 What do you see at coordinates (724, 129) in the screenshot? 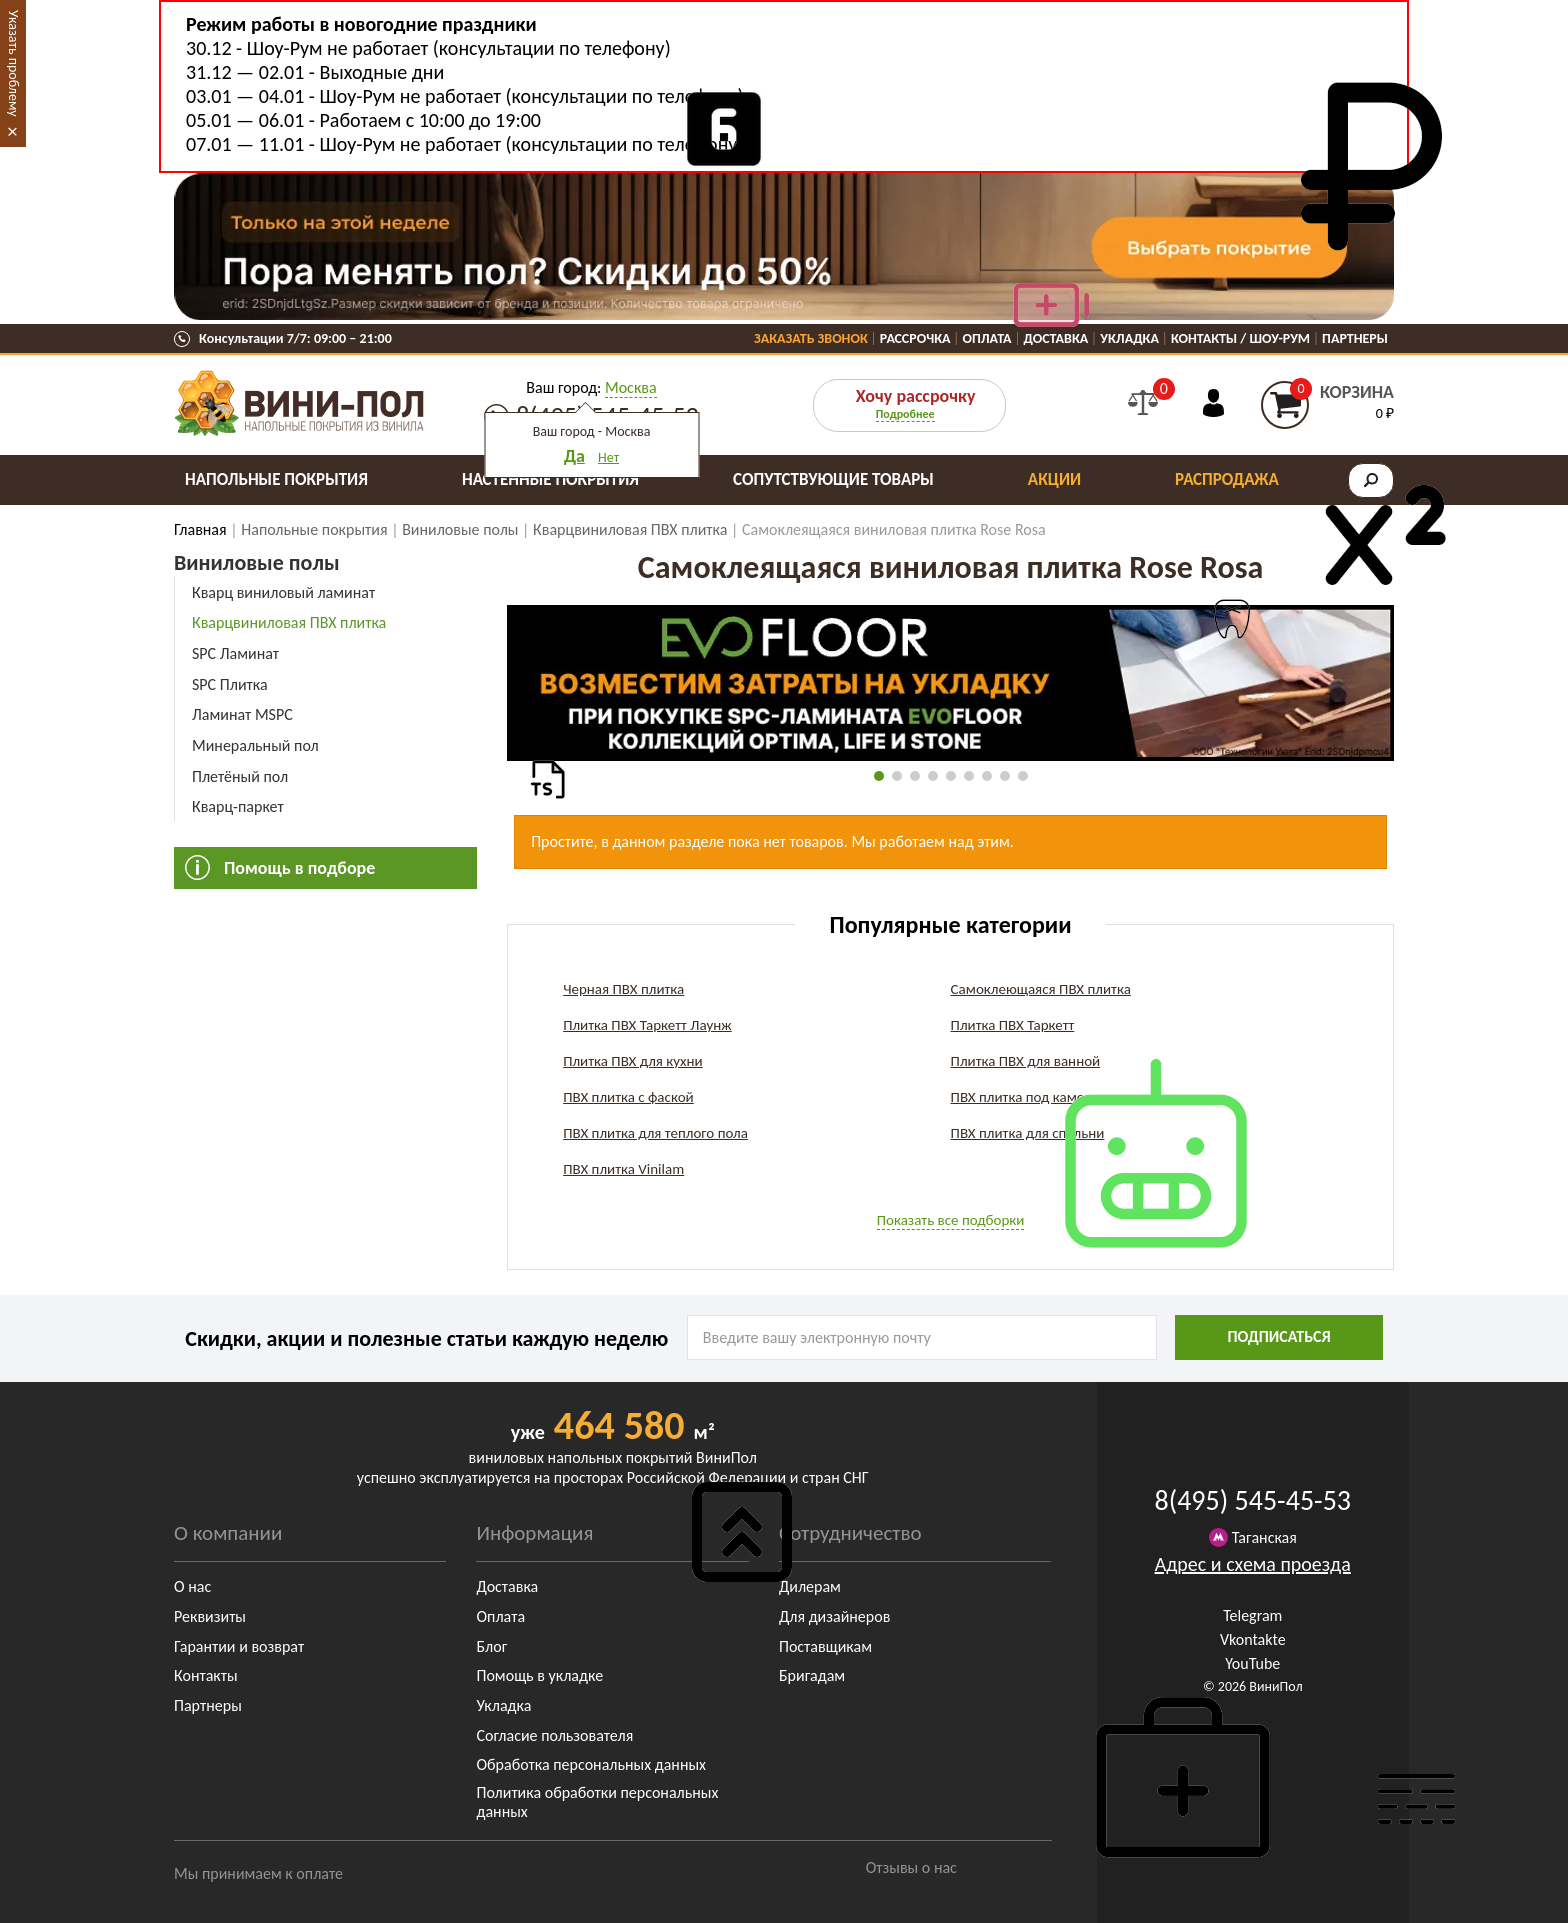
I see `select option 6 from a numbered list` at bounding box center [724, 129].